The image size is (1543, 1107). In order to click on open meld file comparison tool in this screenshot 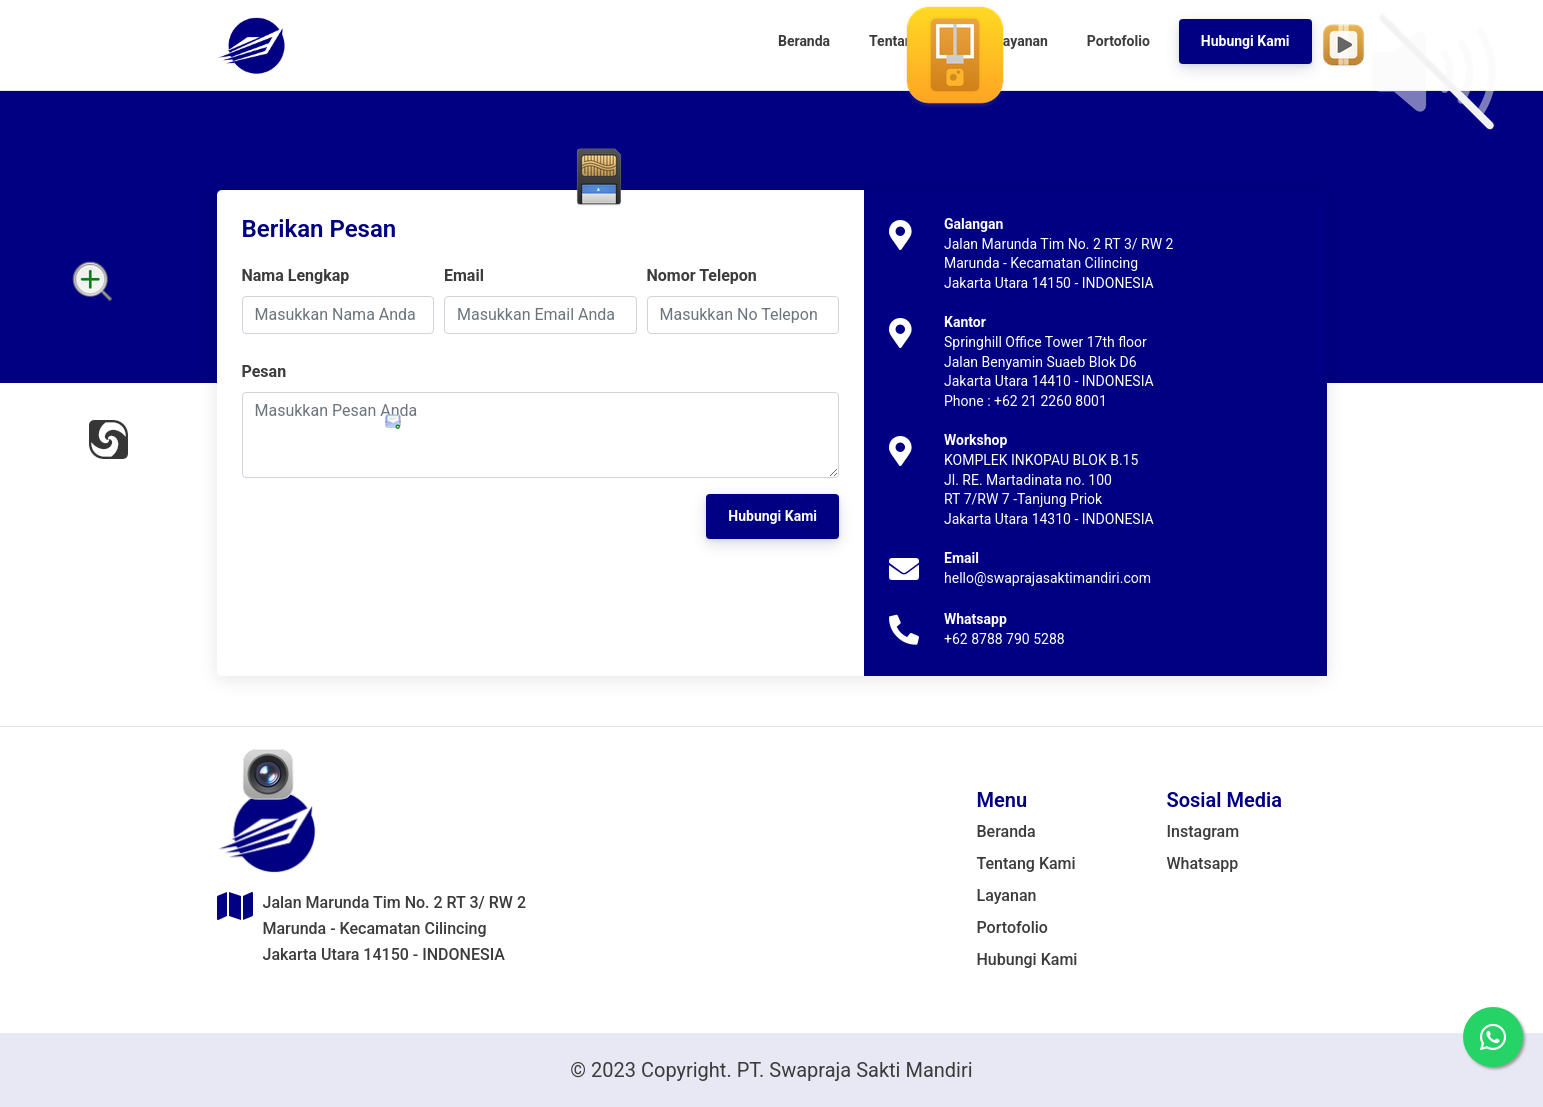, I will do `click(108, 439)`.